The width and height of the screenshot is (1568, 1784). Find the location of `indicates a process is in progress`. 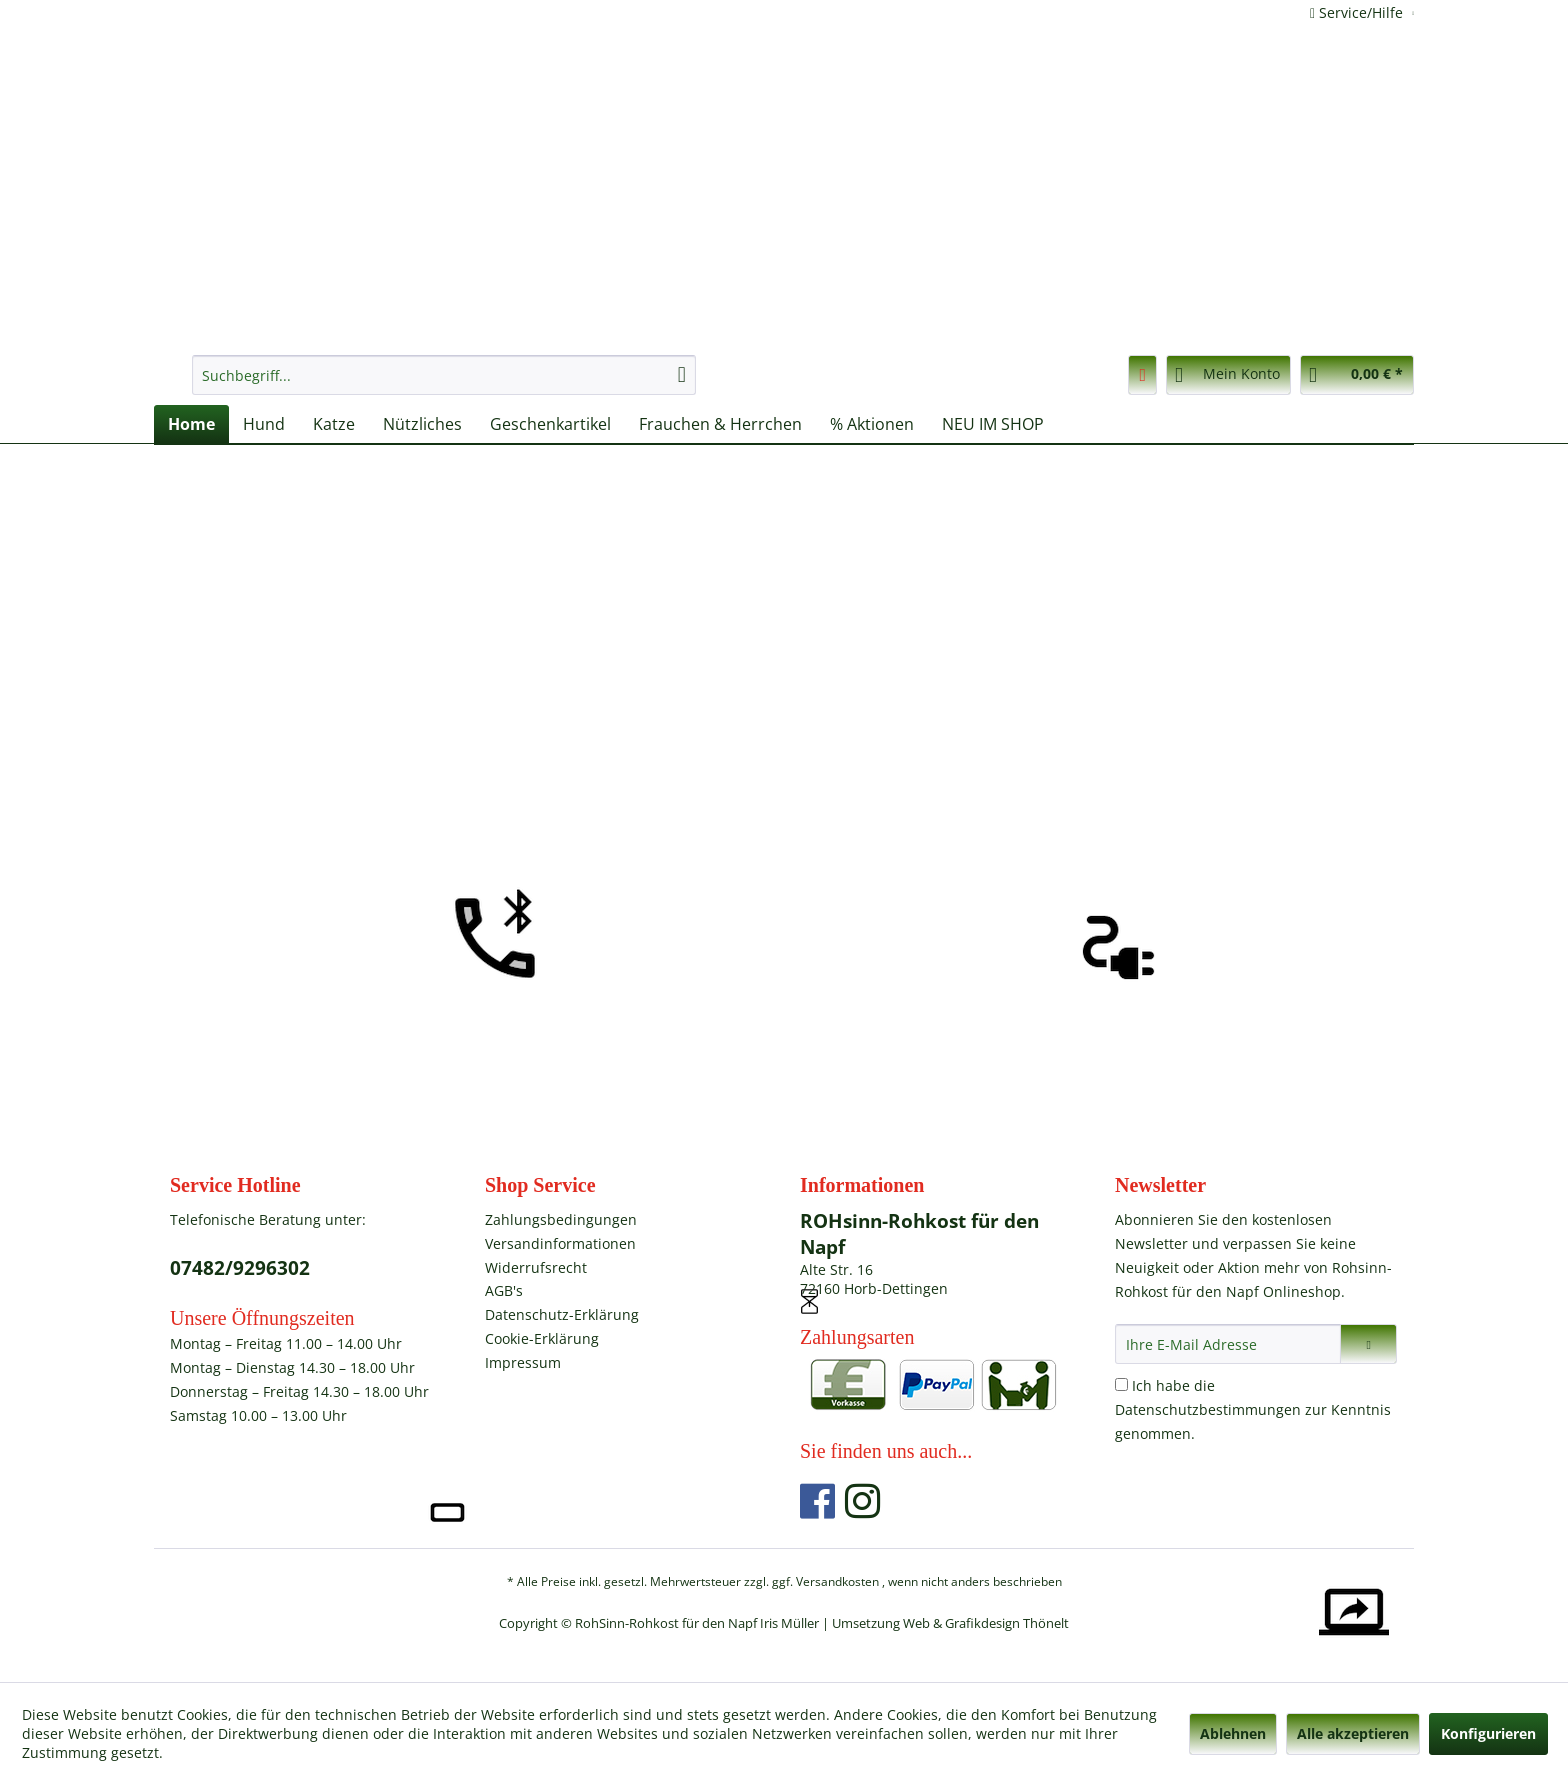

indicates a process is in progress is located at coordinates (809, 1301).